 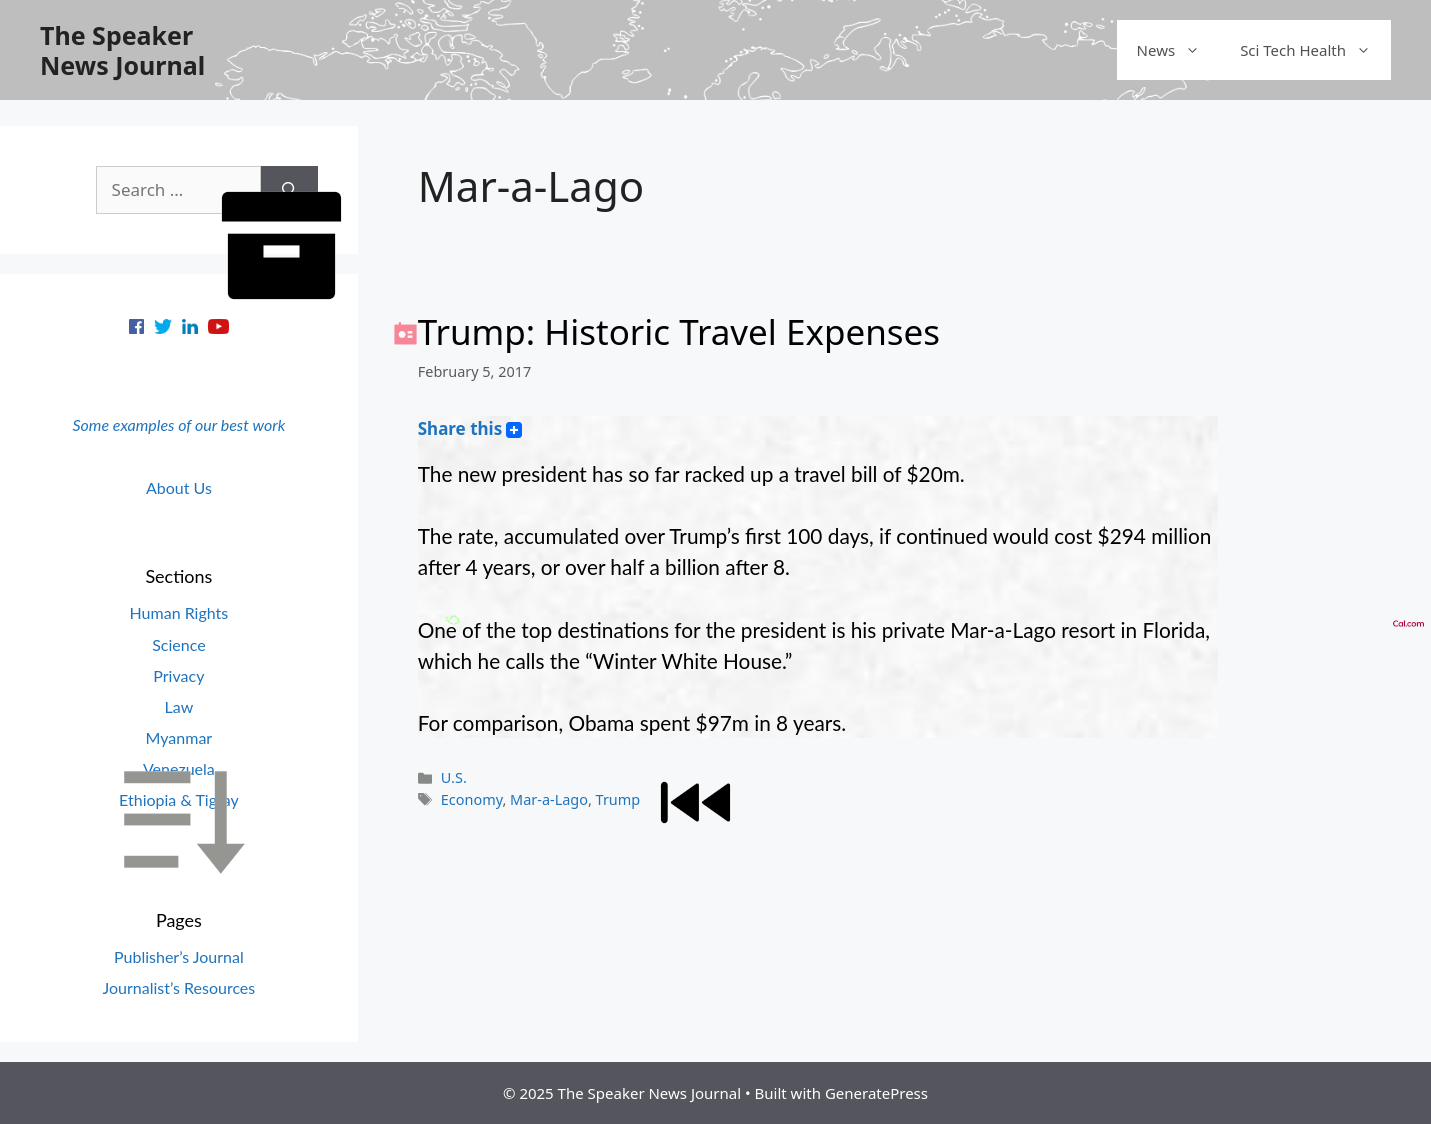 What do you see at coordinates (281, 245) in the screenshot?
I see `archive this item` at bounding box center [281, 245].